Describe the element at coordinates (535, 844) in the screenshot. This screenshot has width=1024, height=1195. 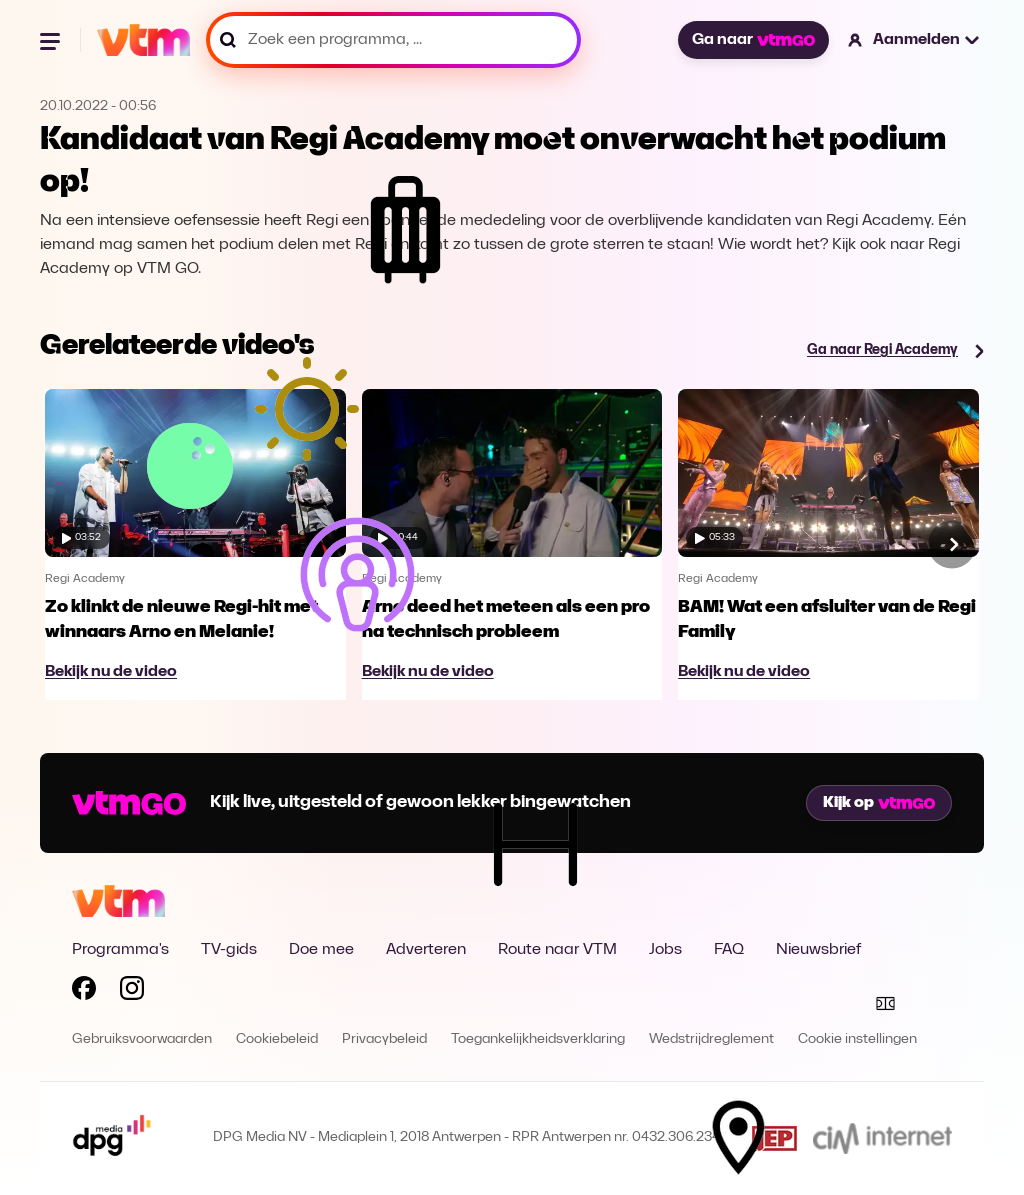
I see `apply heading text formatting` at that location.